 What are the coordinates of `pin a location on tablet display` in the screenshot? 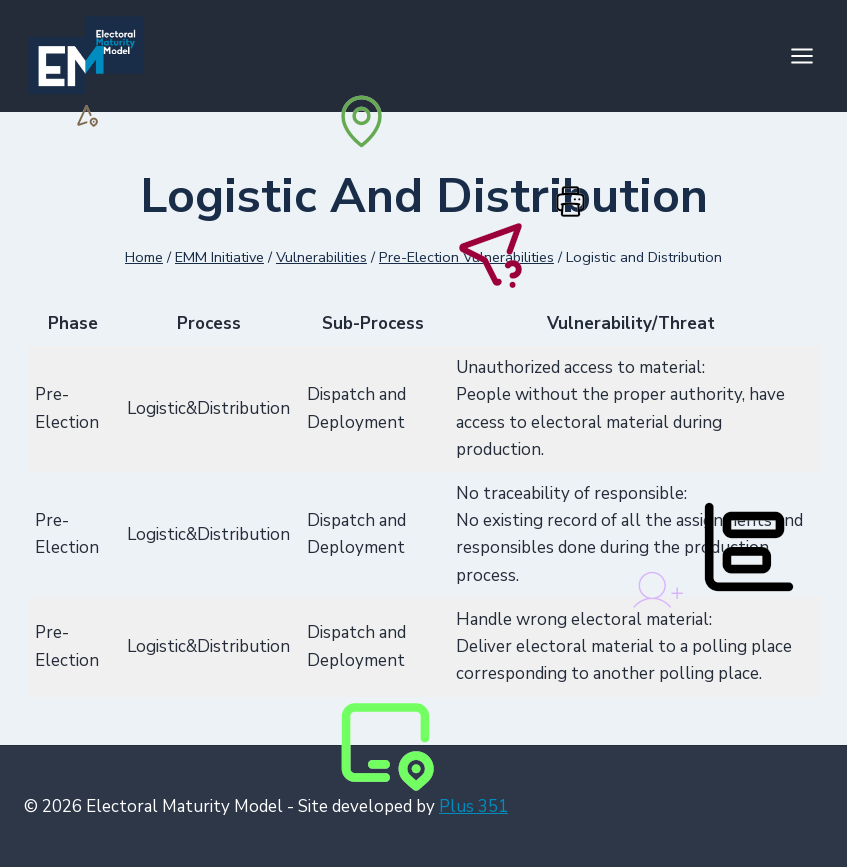 It's located at (385, 742).